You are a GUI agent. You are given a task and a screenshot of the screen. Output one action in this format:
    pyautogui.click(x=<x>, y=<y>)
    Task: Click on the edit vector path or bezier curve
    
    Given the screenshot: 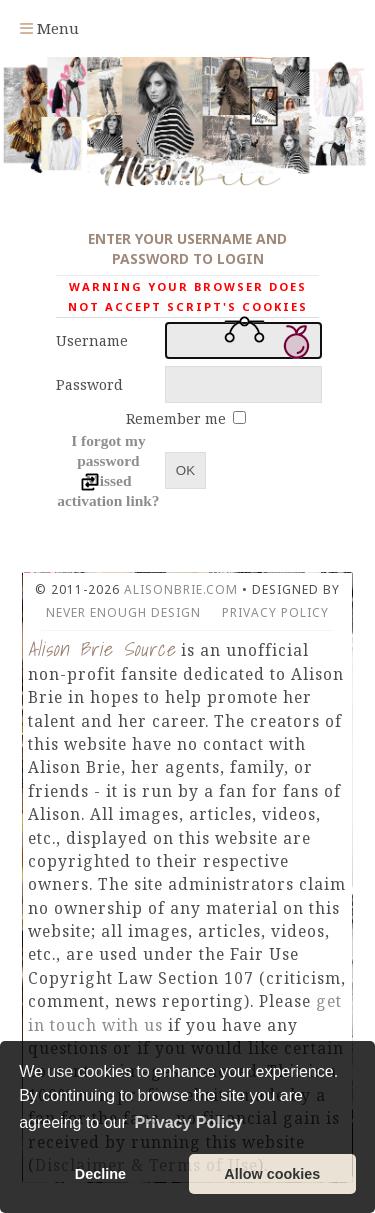 What is the action you would take?
    pyautogui.click(x=244, y=329)
    